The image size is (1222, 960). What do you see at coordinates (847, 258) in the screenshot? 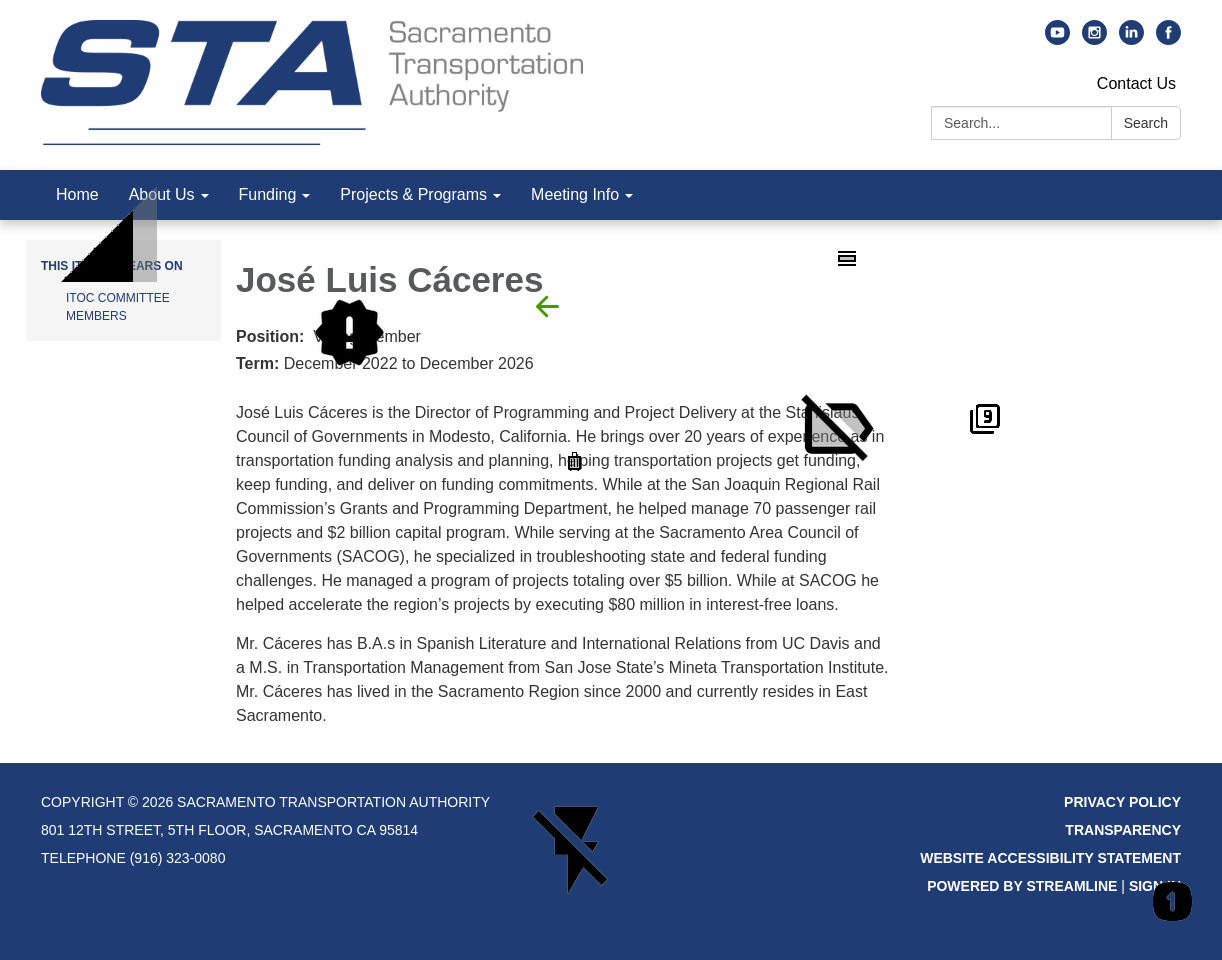
I see `view day layout or agenda` at bounding box center [847, 258].